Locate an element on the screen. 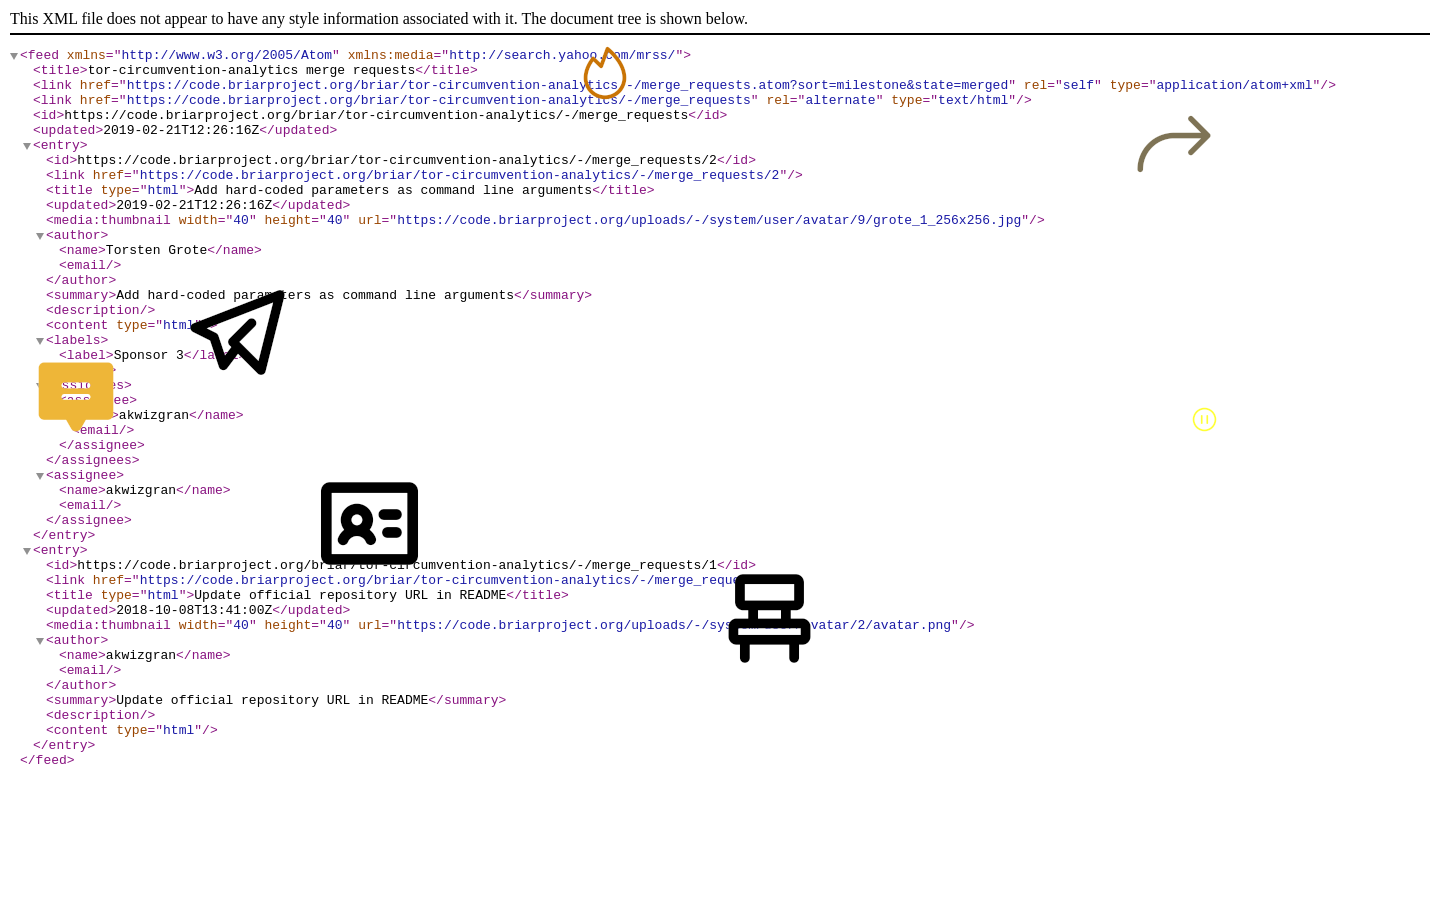  indicates trending or hot content is located at coordinates (605, 74).